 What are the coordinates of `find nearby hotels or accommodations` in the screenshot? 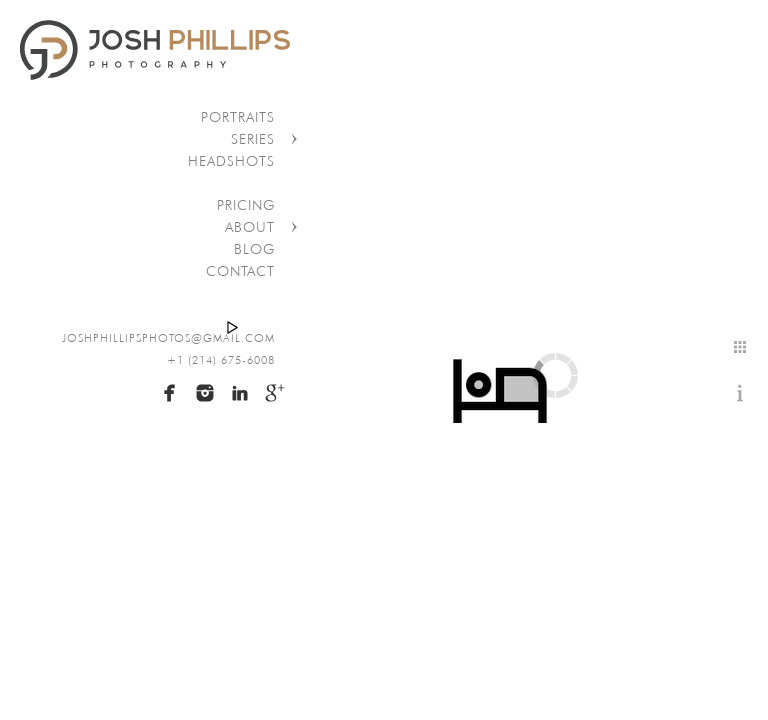 It's located at (500, 389).